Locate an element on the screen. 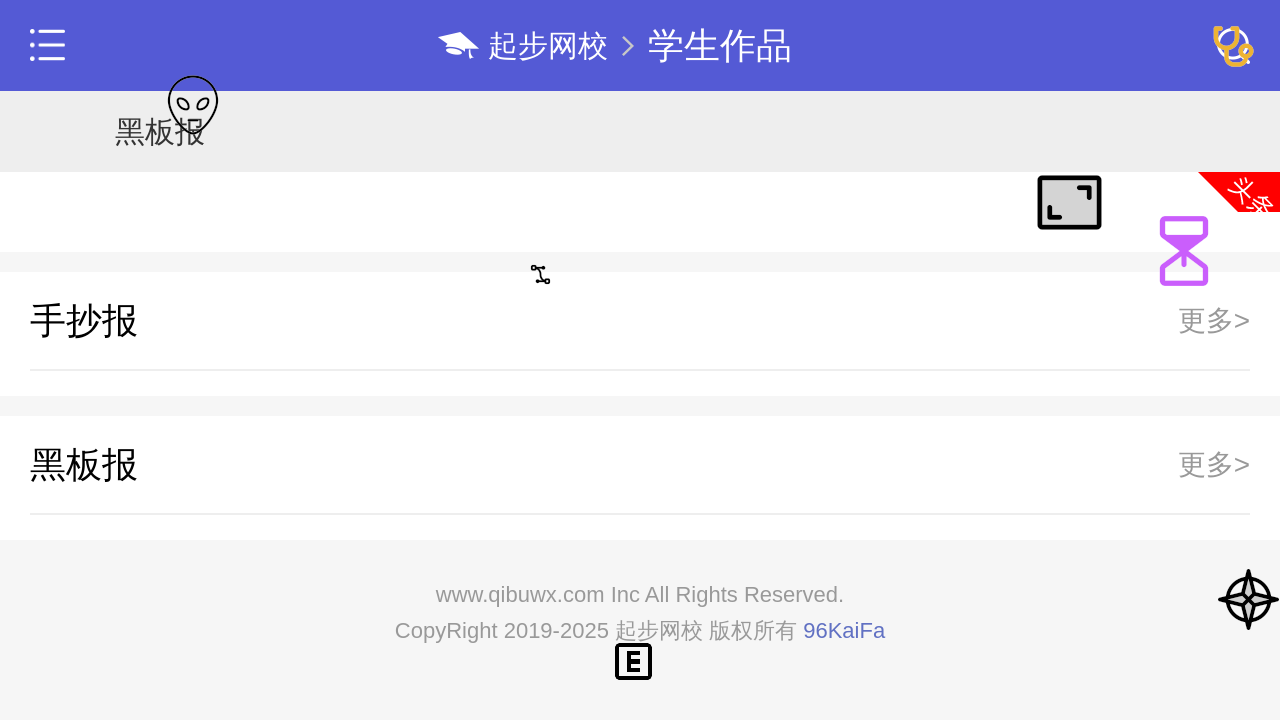  enter fullscreen mode is located at coordinates (1069, 202).